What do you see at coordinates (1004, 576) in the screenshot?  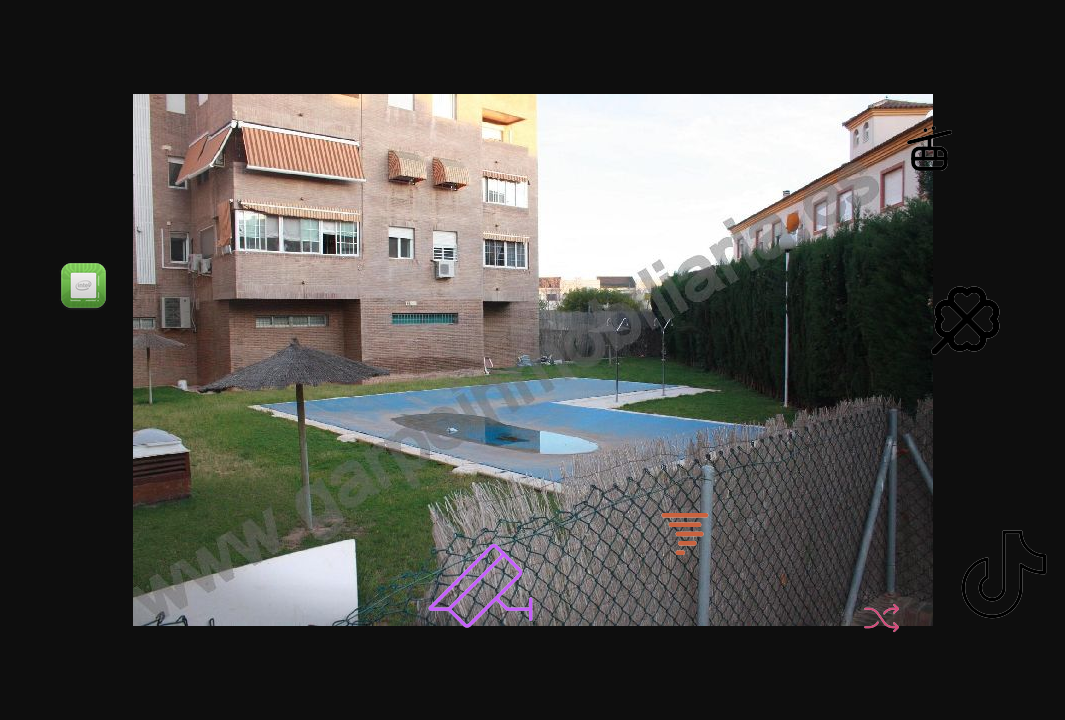 I see `open the TikTok app` at bounding box center [1004, 576].